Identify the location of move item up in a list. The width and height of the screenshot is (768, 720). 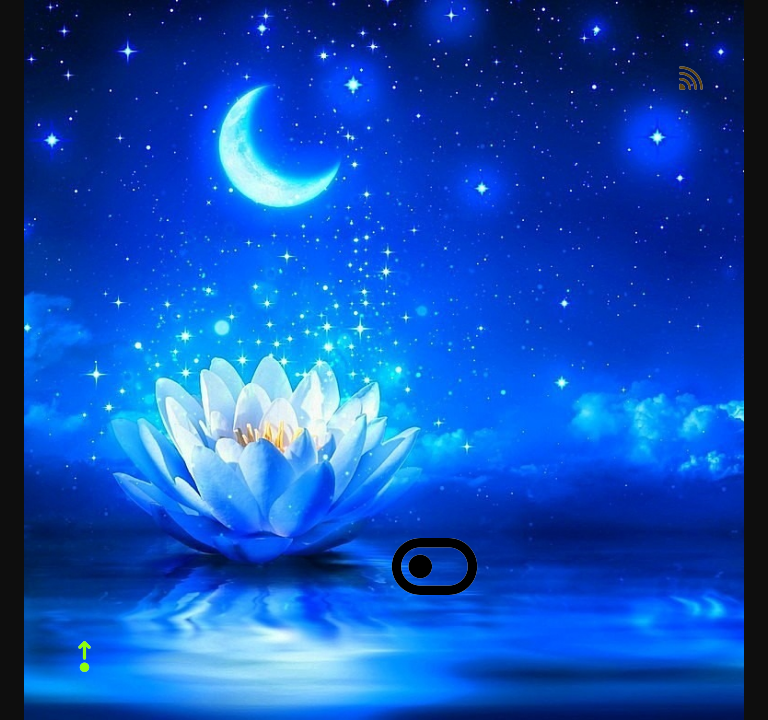
(84, 656).